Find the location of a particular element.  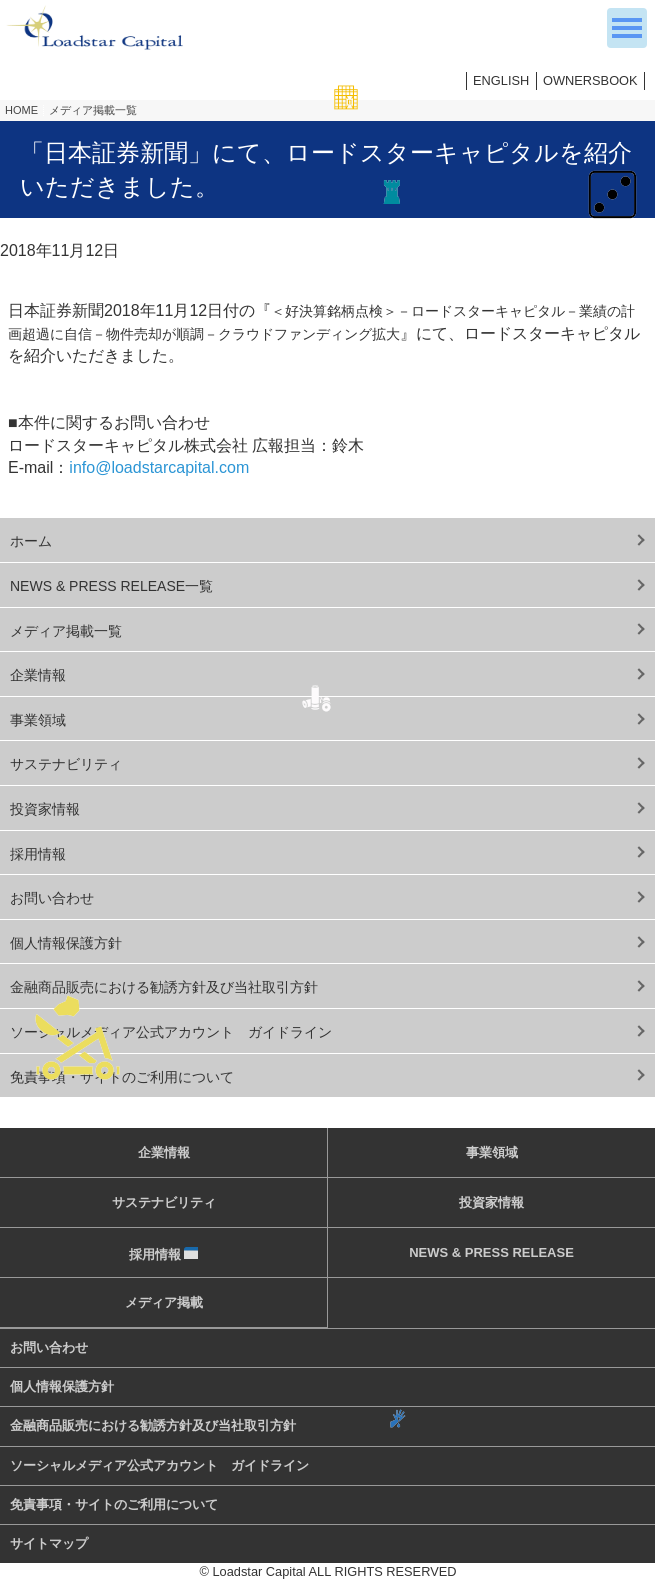

launch projectile in siege game is located at coordinates (78, 1036).